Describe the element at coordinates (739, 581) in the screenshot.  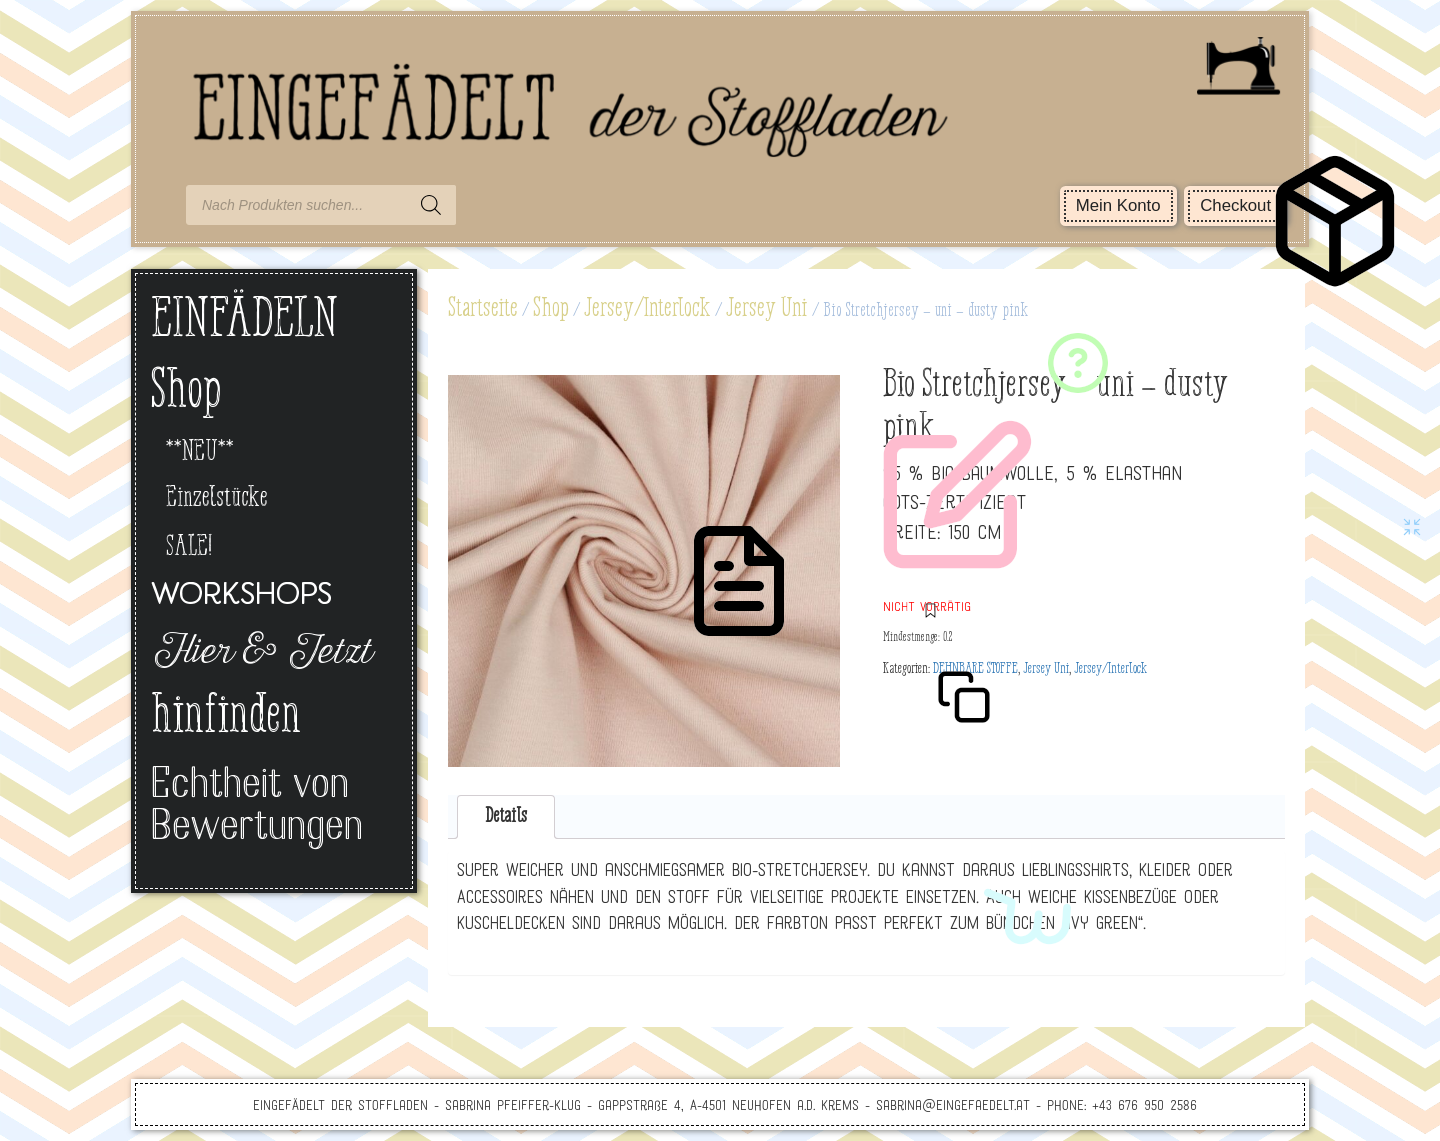
I see `view document contents` at that location.